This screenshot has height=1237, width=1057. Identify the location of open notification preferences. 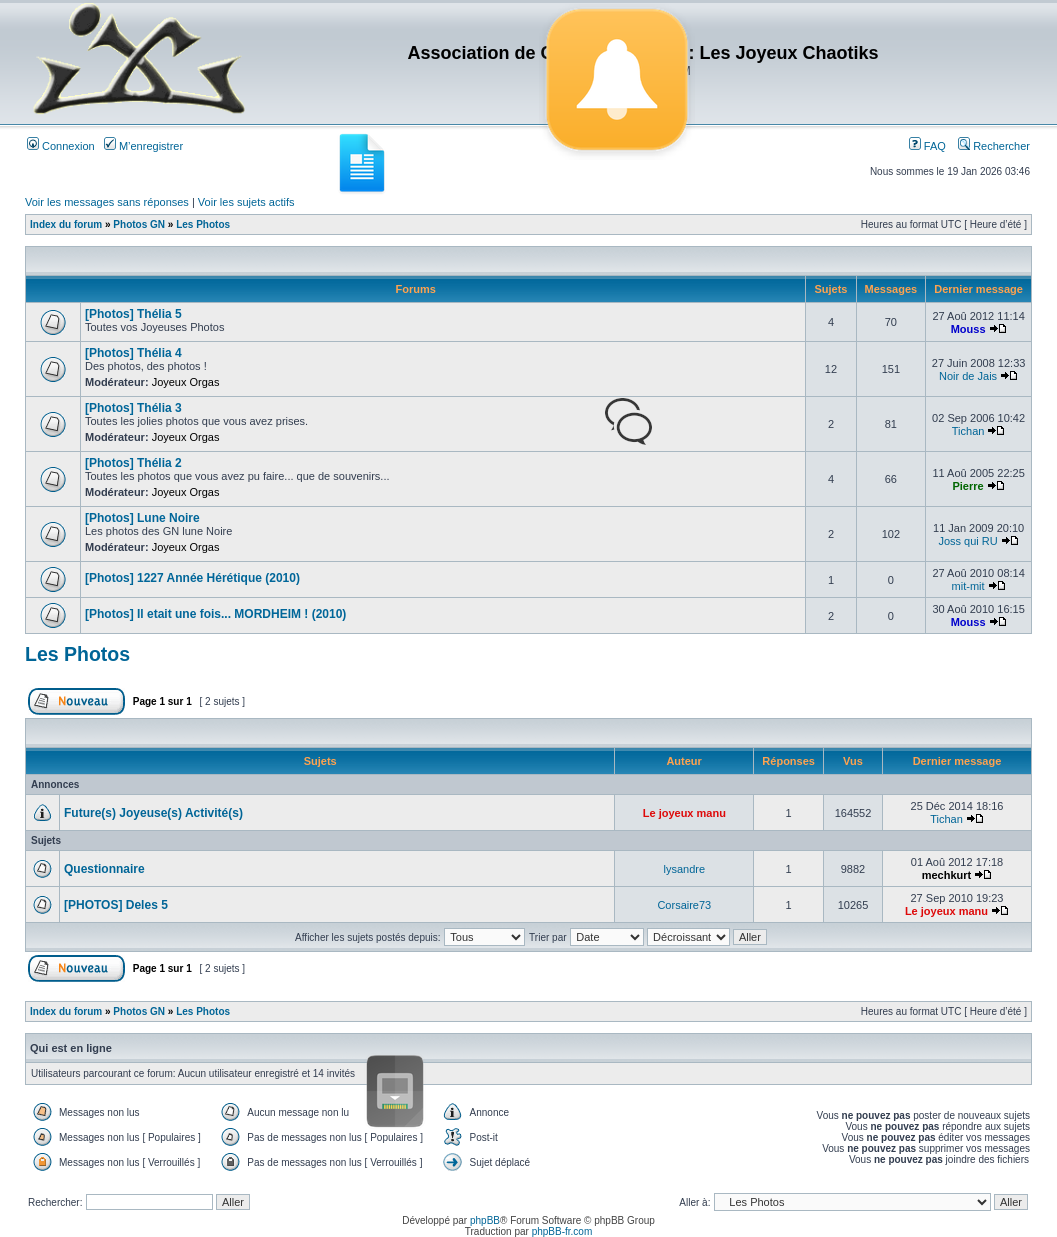
(617, 82).